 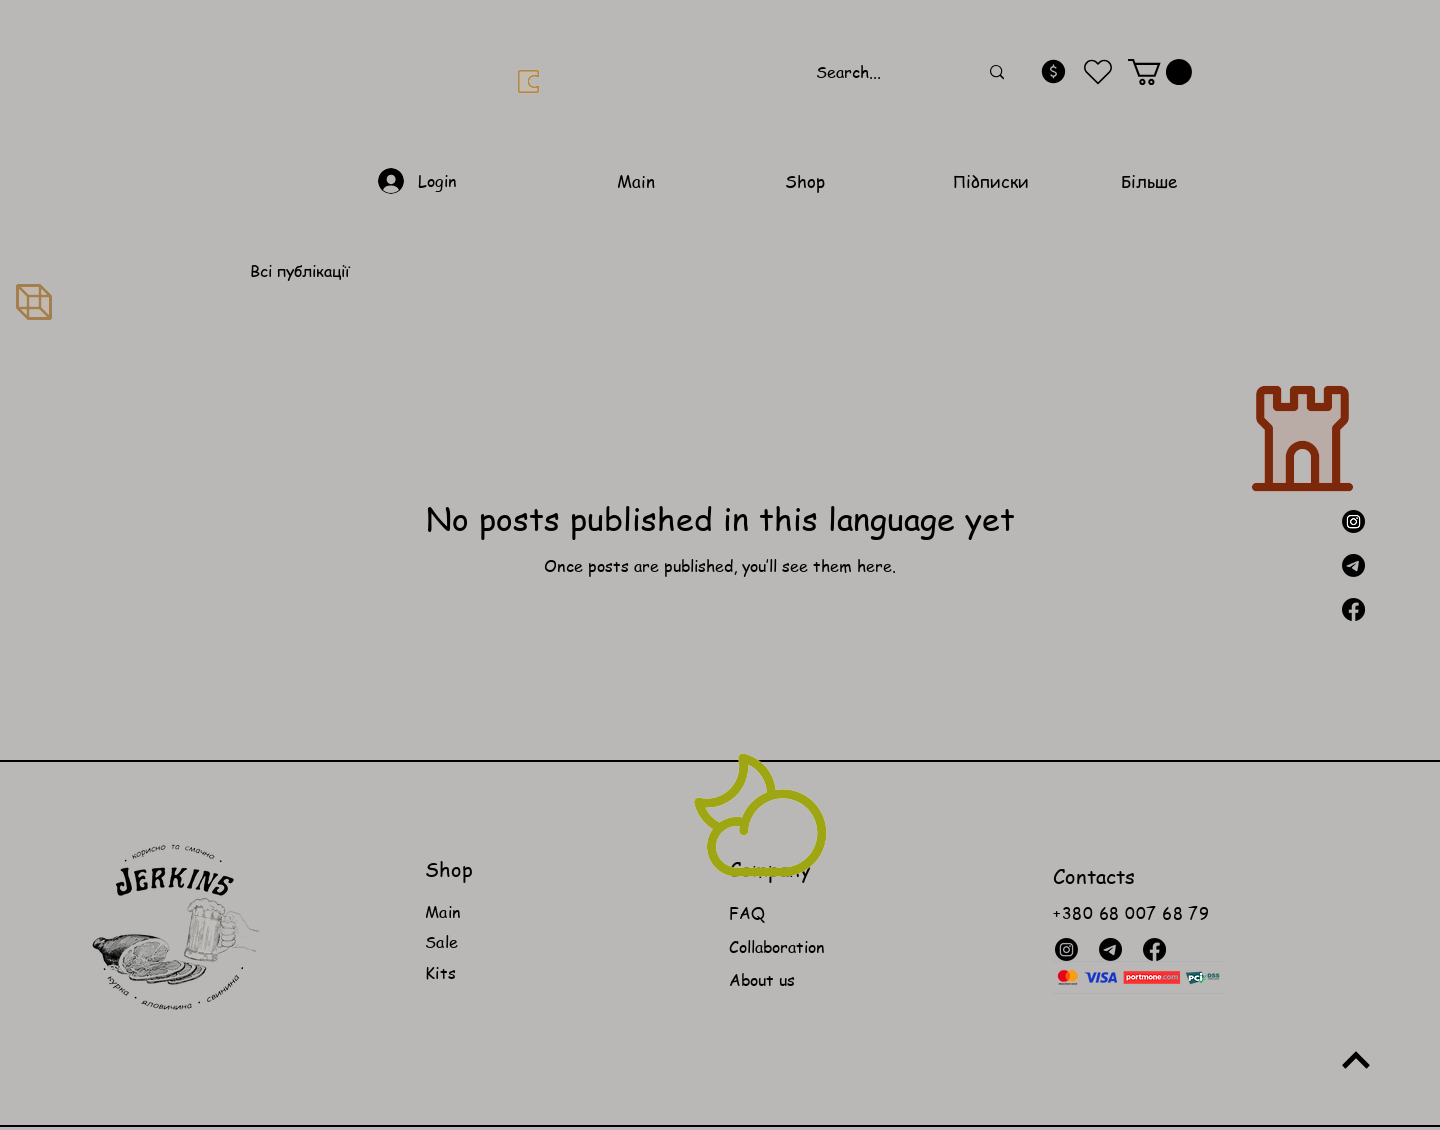 I want to click on open coda document app, so click(x=528, y=81).